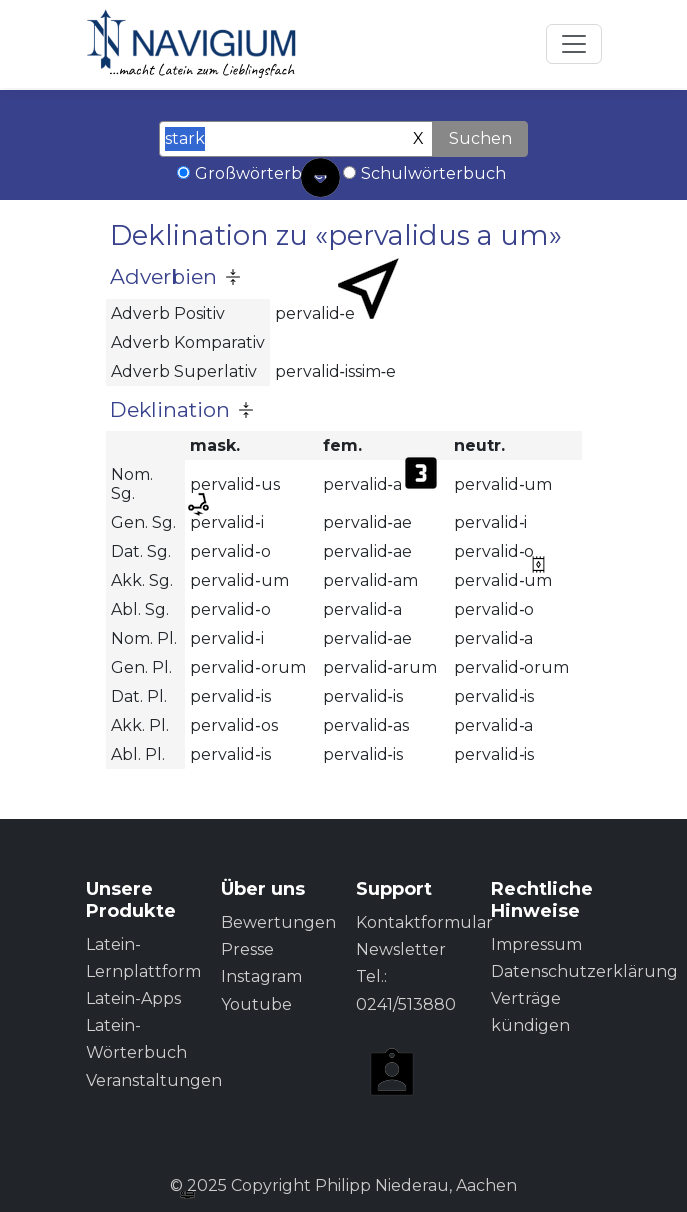 The height and width of the screenshot is (1212, 687). What do you see at coordinates (392, 1074) in the screenshot?
I see `view user profile or account details` at bounding box center [392, 1074].